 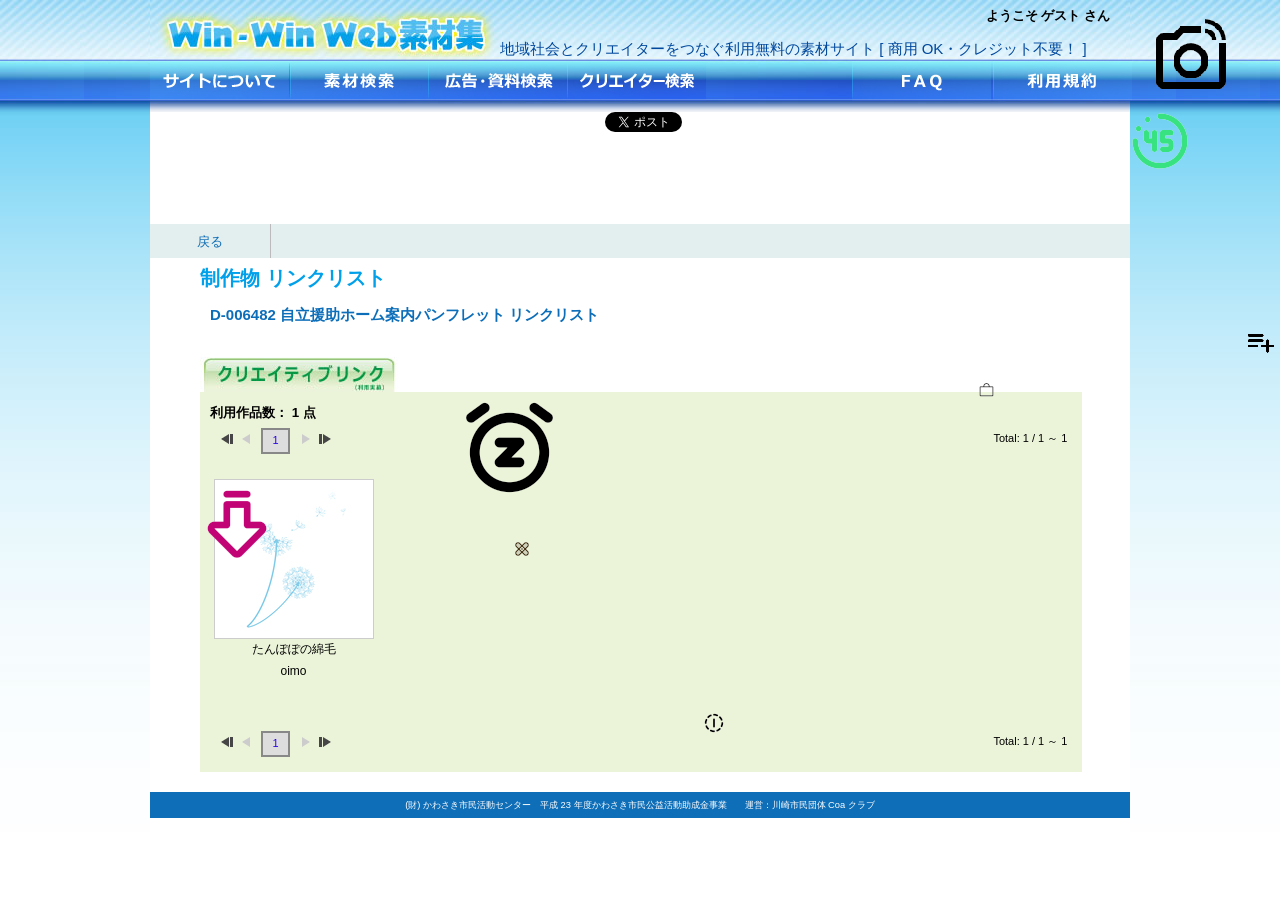 I want to click on snooze an active alarm, so click(x=509, y=447).